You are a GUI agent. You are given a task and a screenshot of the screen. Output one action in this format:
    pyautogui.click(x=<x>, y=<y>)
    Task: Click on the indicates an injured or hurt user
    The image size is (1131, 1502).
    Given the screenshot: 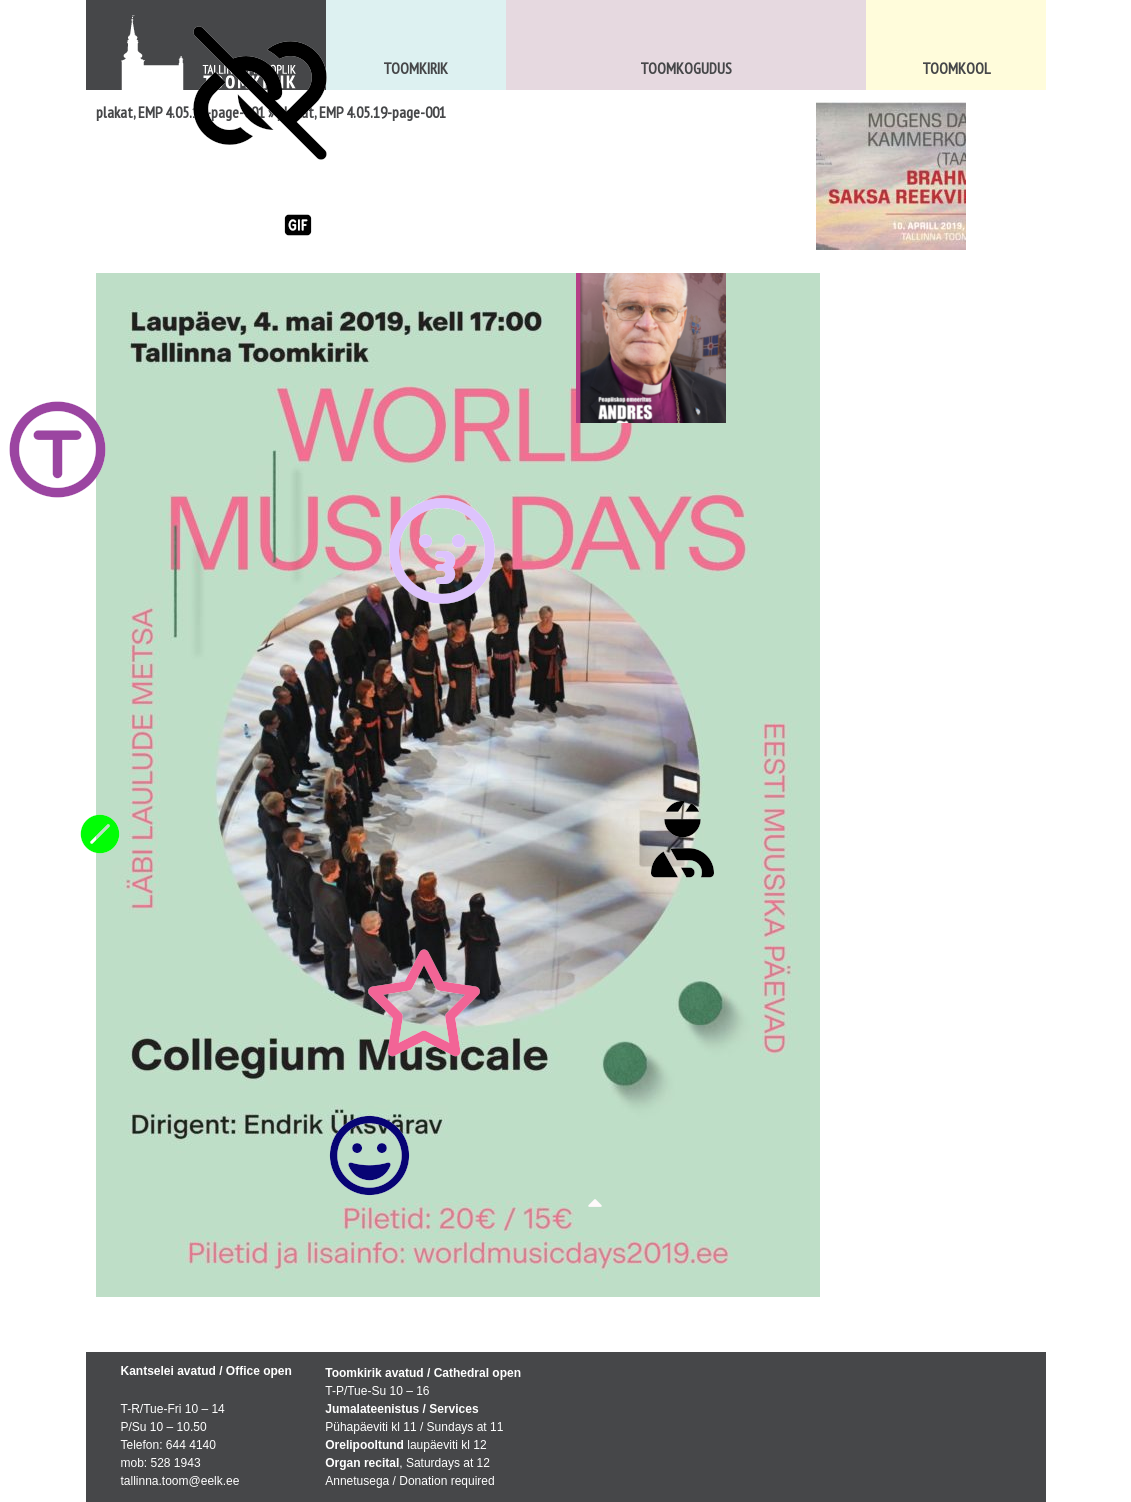 What is the action you would take?
    pyautogui.click(x=682, y=838)
    